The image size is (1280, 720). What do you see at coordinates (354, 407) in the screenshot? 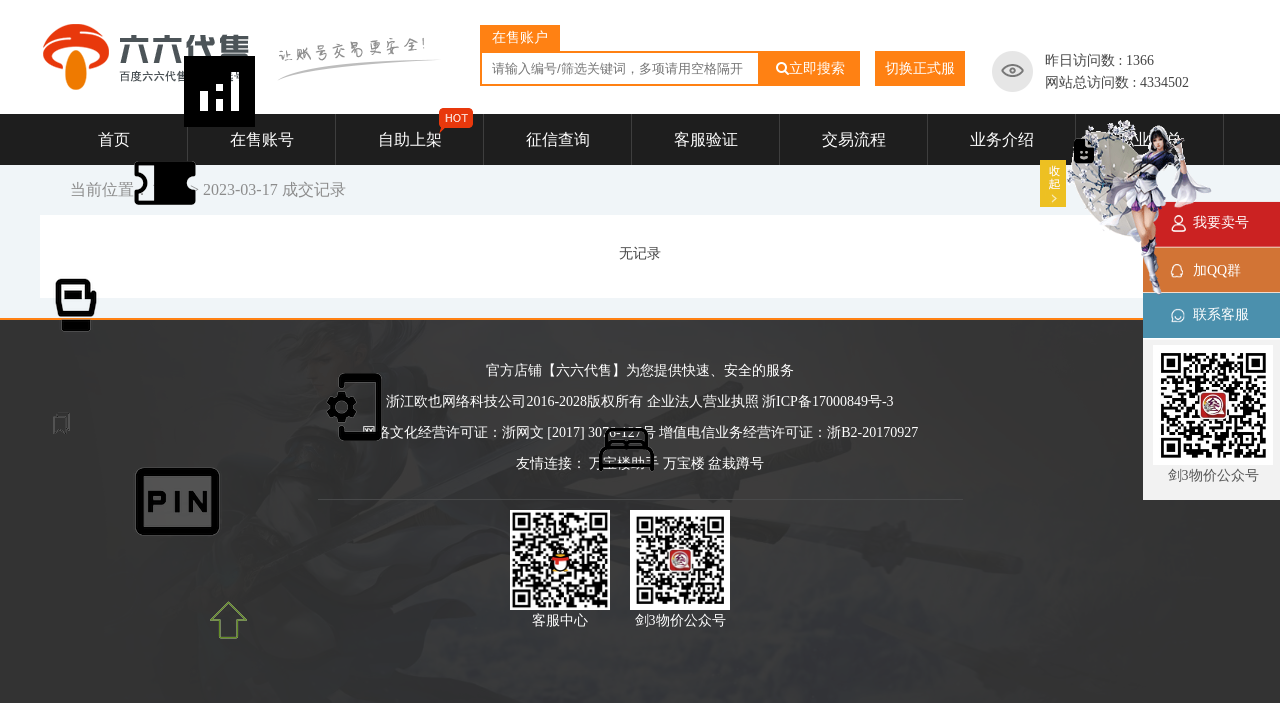
I see `configure device connection settings` at bounding box center [354, 407].